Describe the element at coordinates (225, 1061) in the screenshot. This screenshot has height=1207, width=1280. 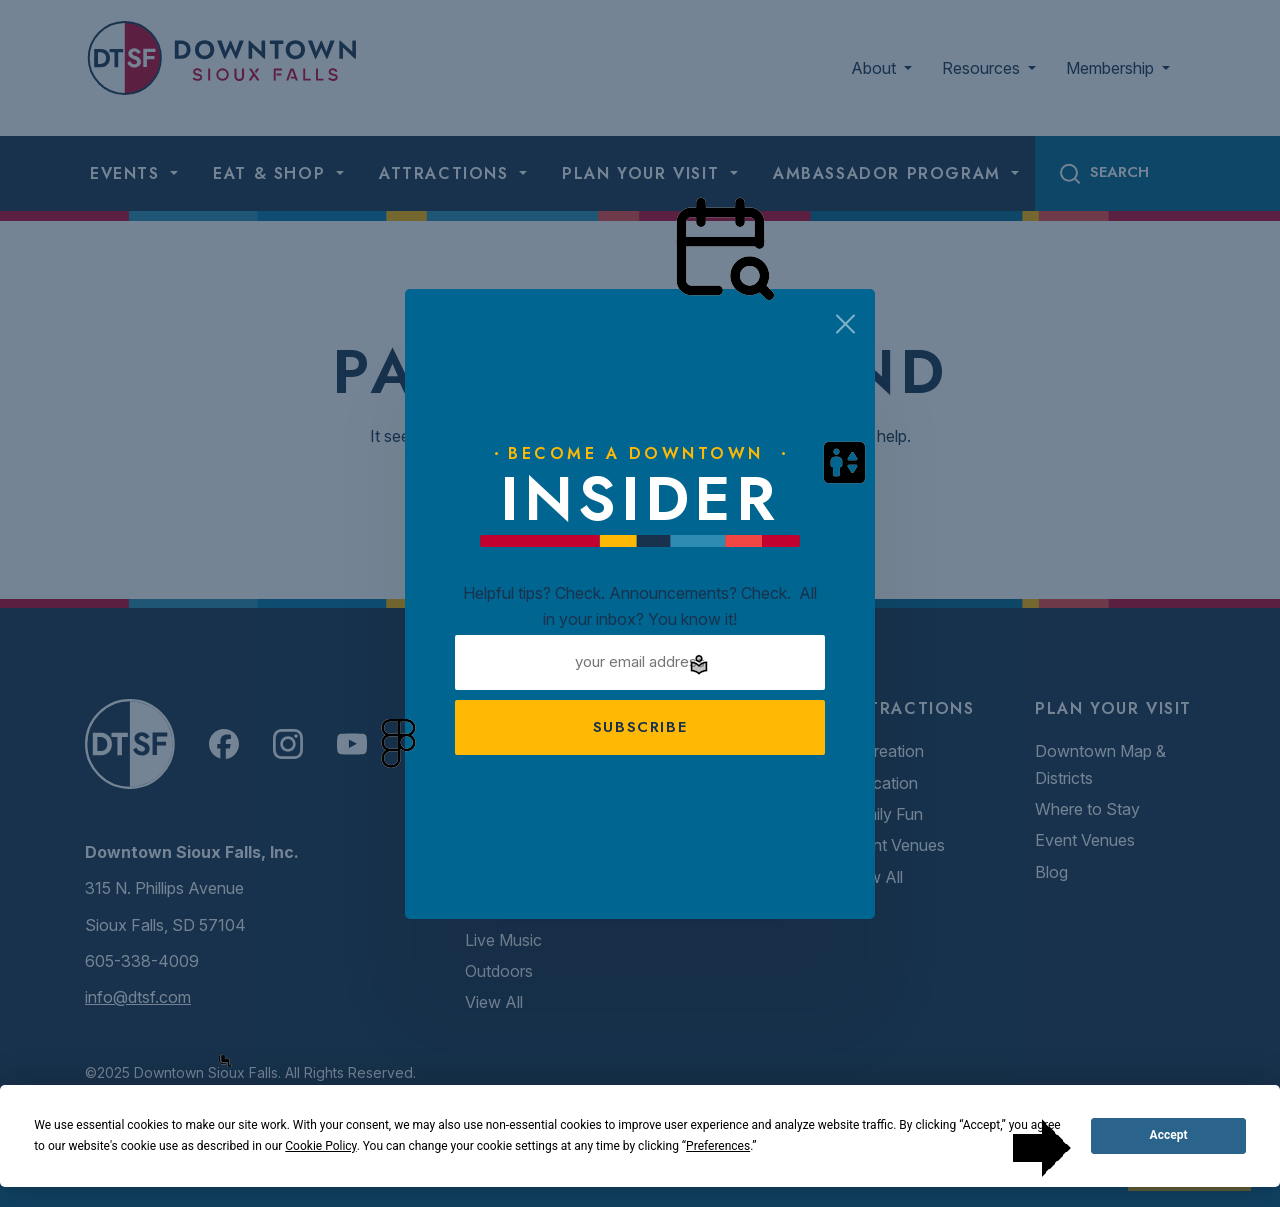
I see `standard legroom seat option` at that location.